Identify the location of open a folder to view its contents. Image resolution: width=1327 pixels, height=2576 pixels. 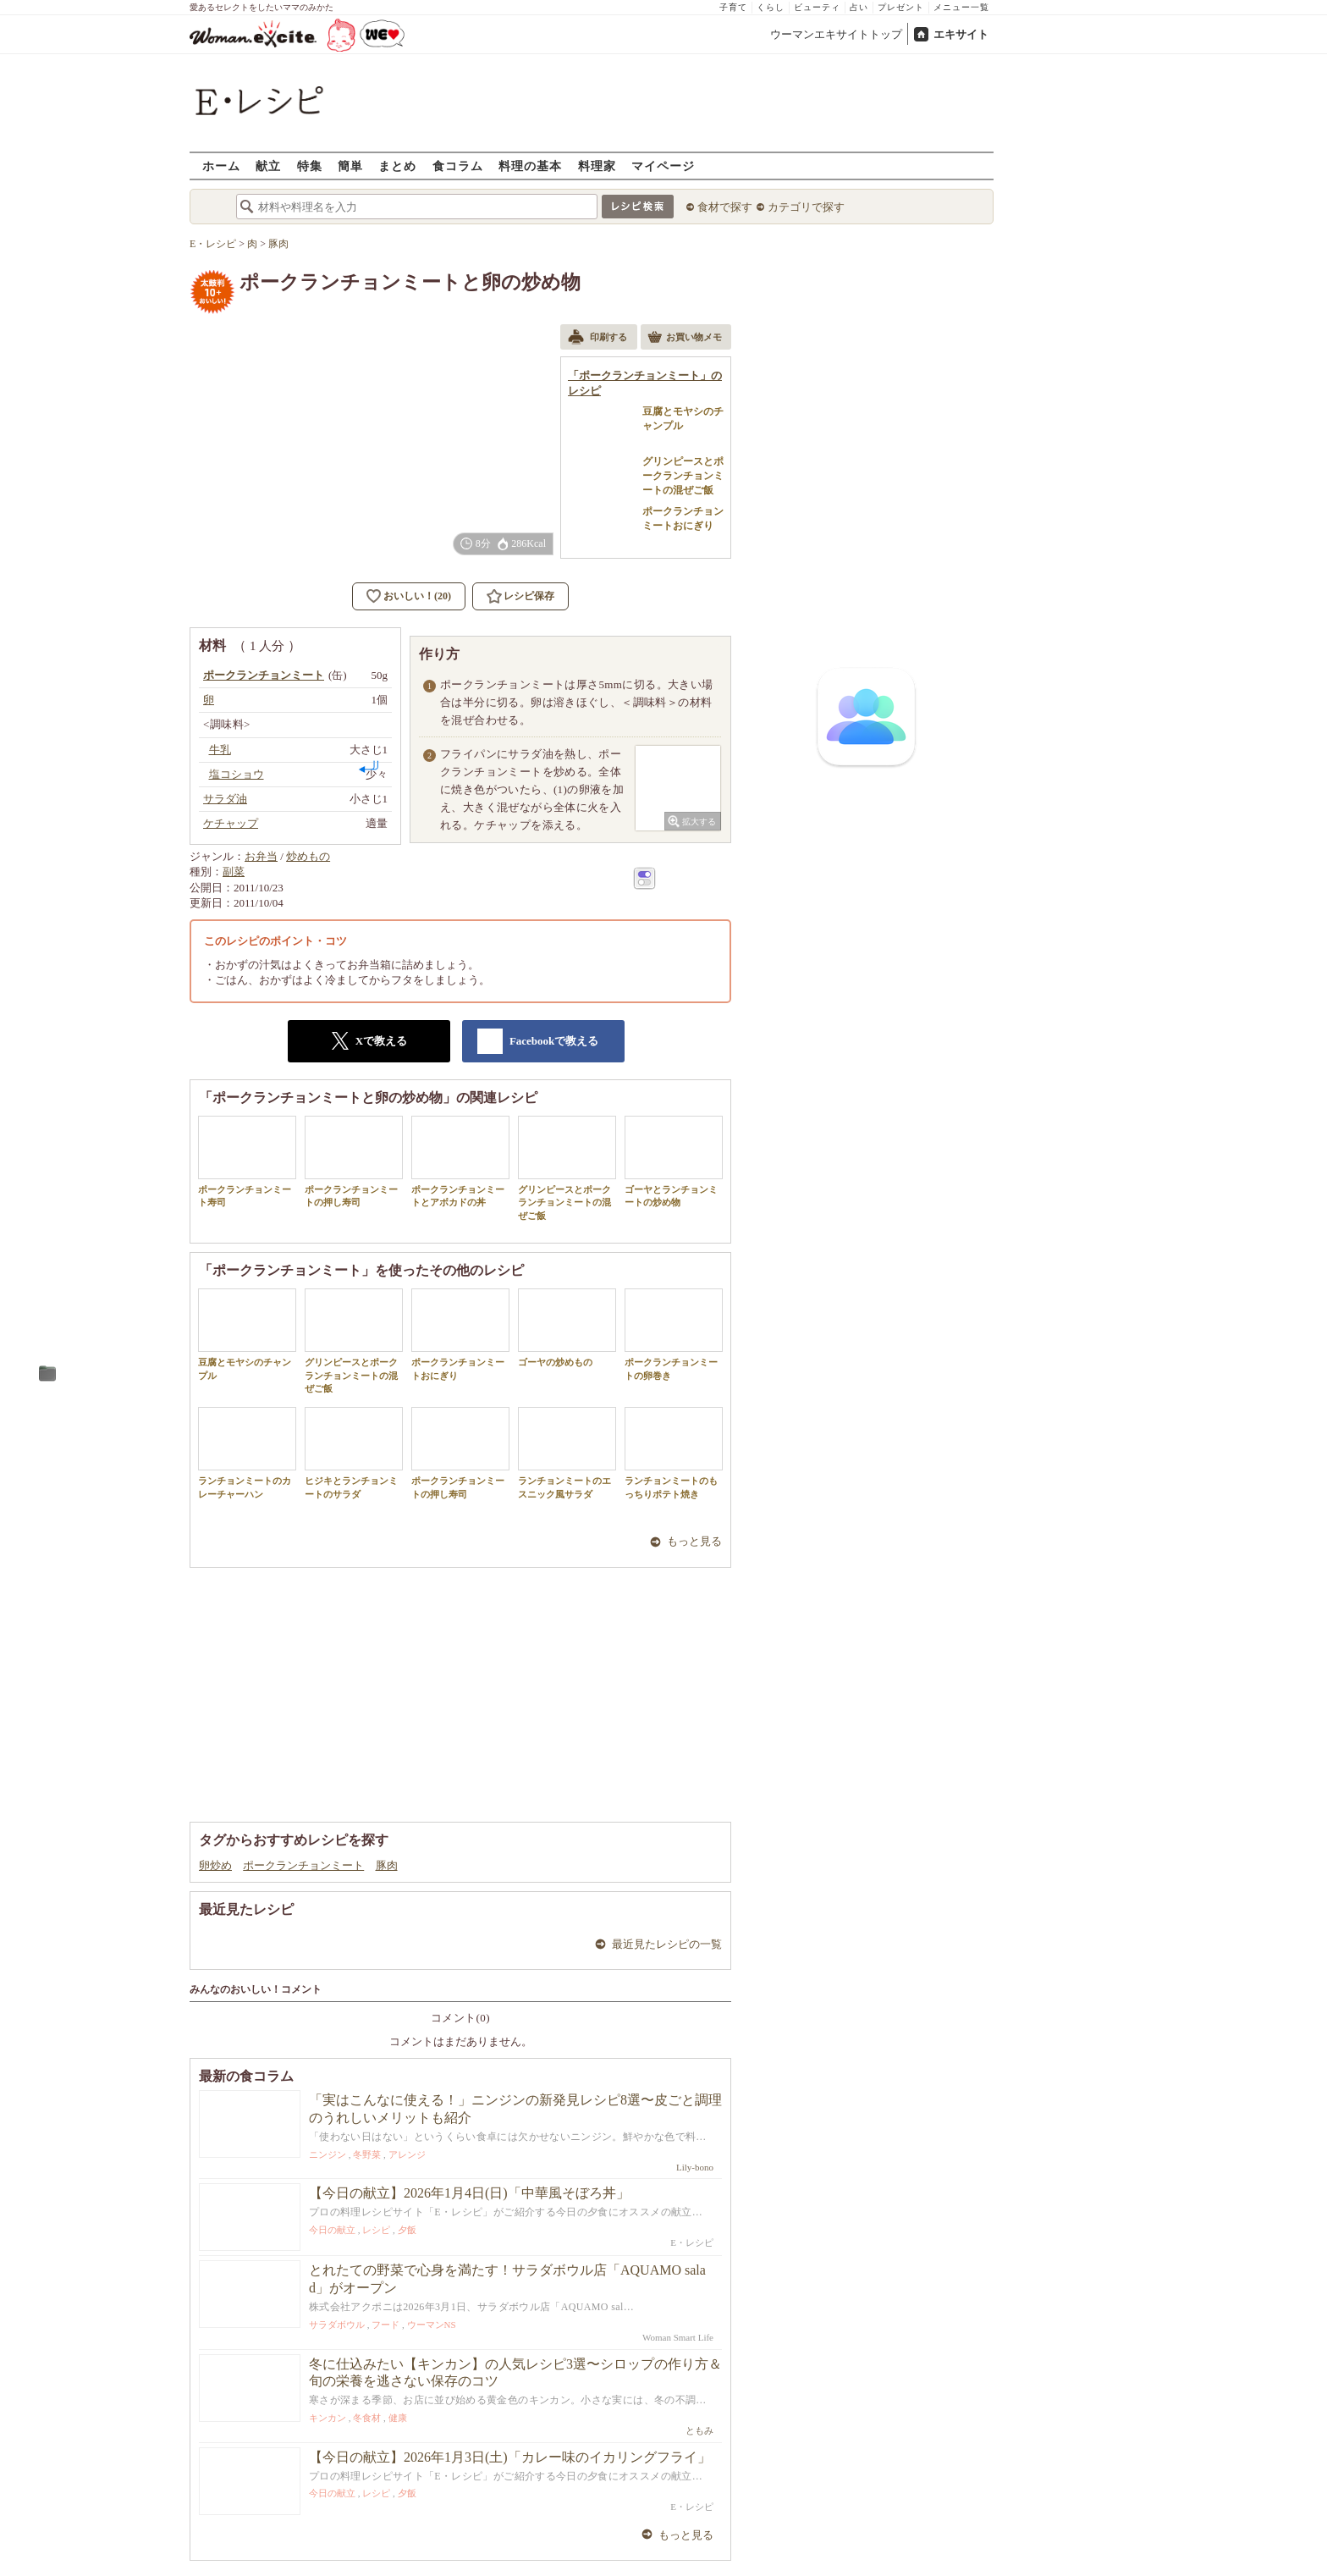
(47, 1373).